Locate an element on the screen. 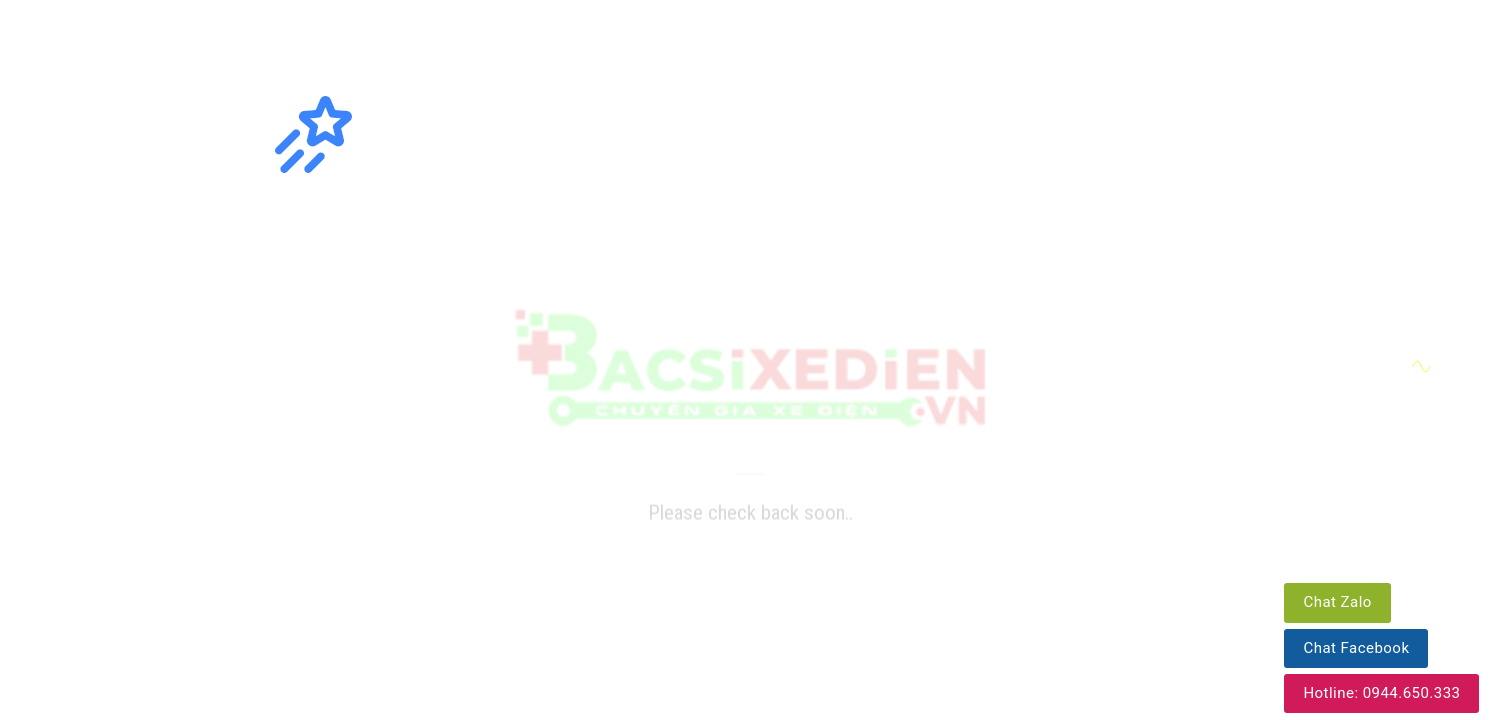 This screenshot has width=1500, height=720. indicates audio or sound wave settings is located at coordinates (1421, 366).